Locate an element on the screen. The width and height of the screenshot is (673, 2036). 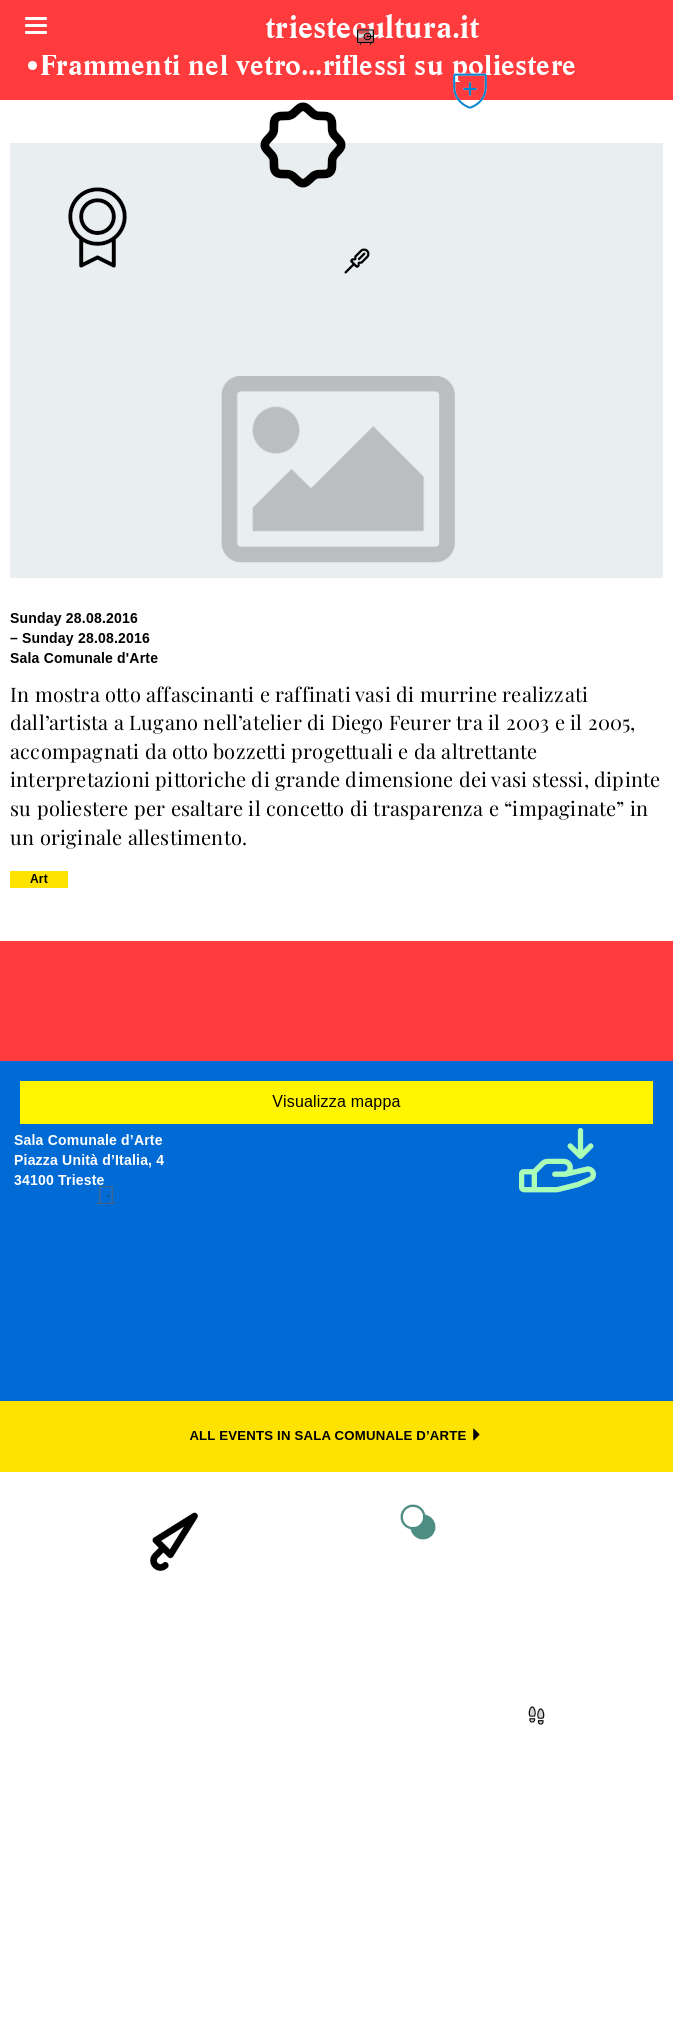
access secure storage or vault is located at coordinates (365, 36).